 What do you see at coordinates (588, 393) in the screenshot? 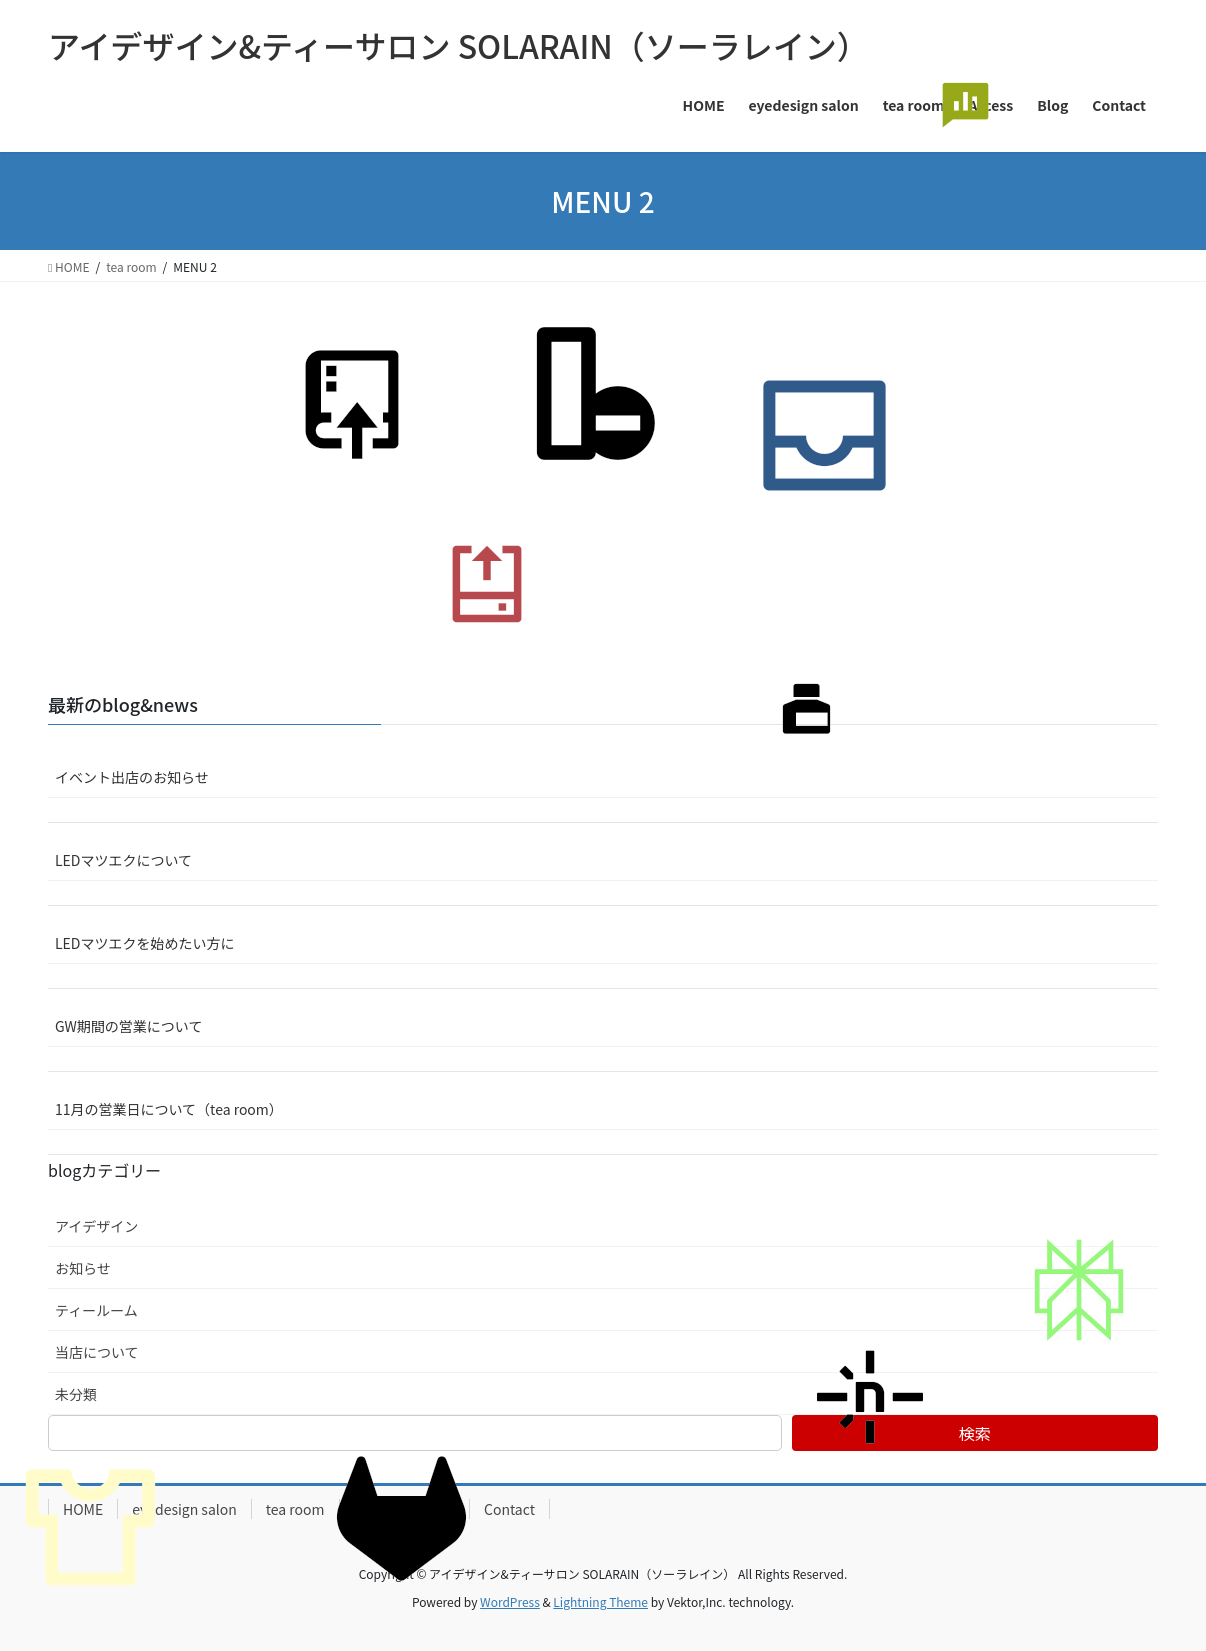
I see `delete a column from a table or spreadsheet` at bounding box center [588, 393].